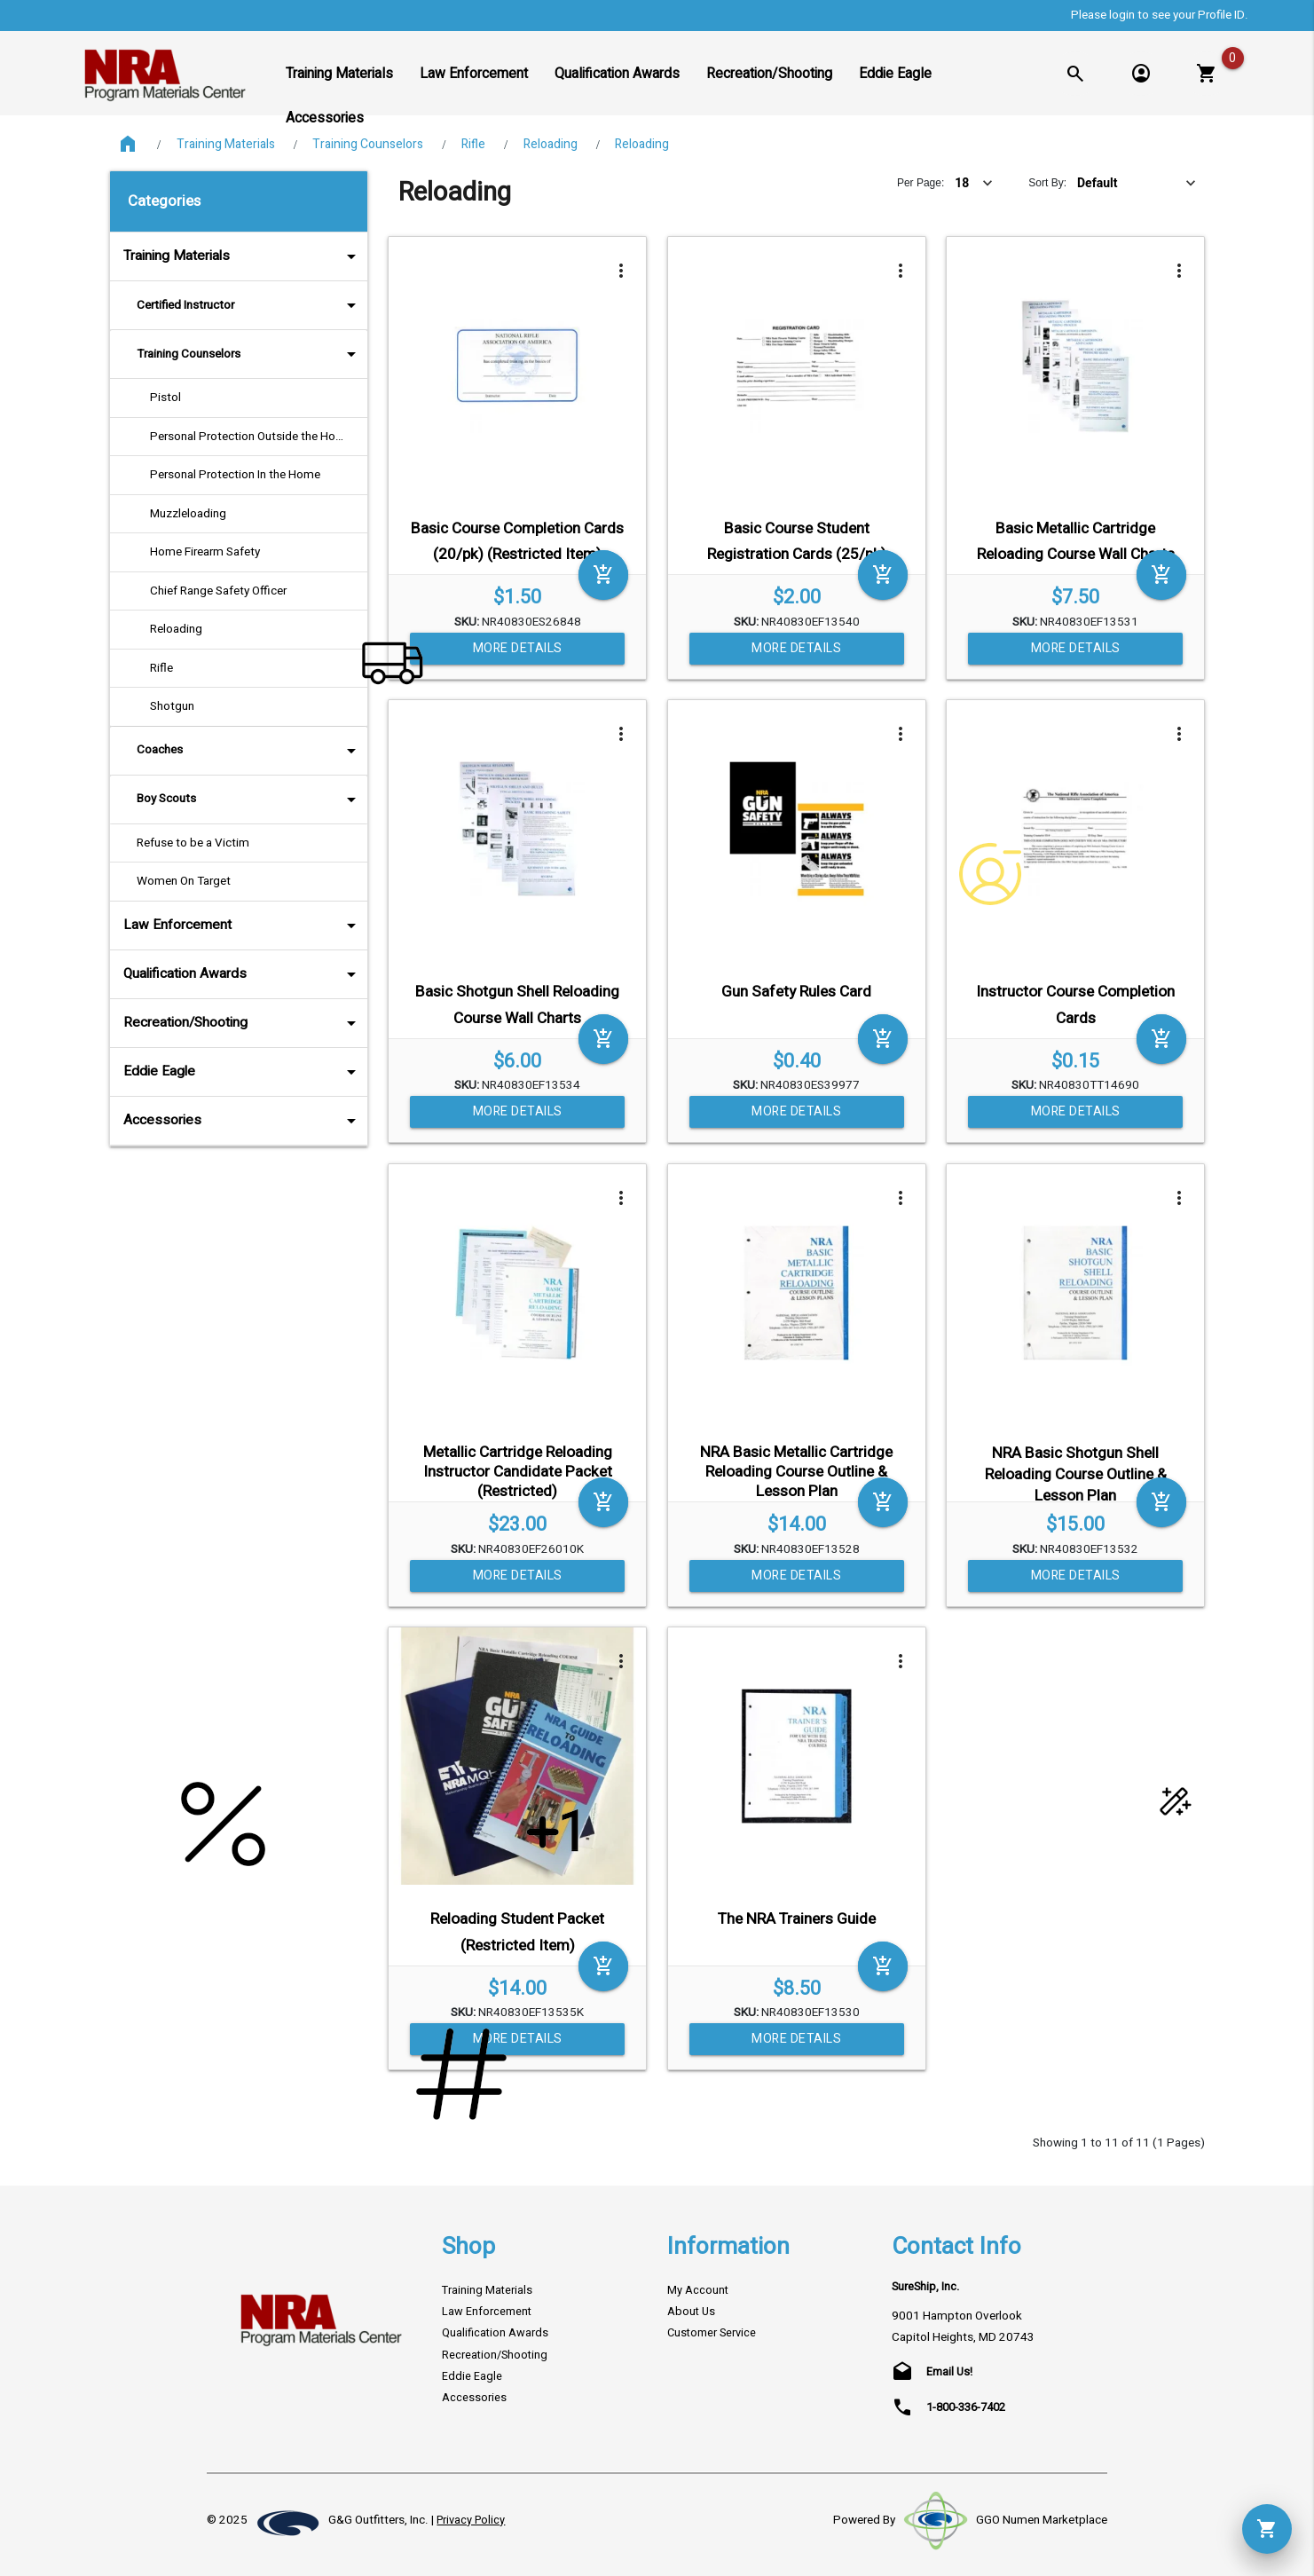 This screenshot has height=2576, width=1314. I want to click on increase exposure by one stop, so click(552, 1832).